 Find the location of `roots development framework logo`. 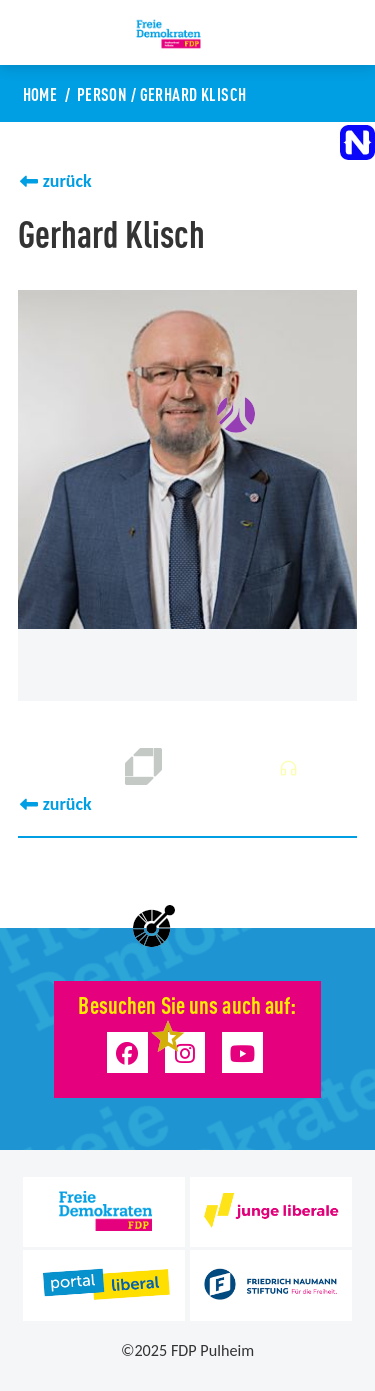

roots development framework logo is located at coordinates (236, 415).